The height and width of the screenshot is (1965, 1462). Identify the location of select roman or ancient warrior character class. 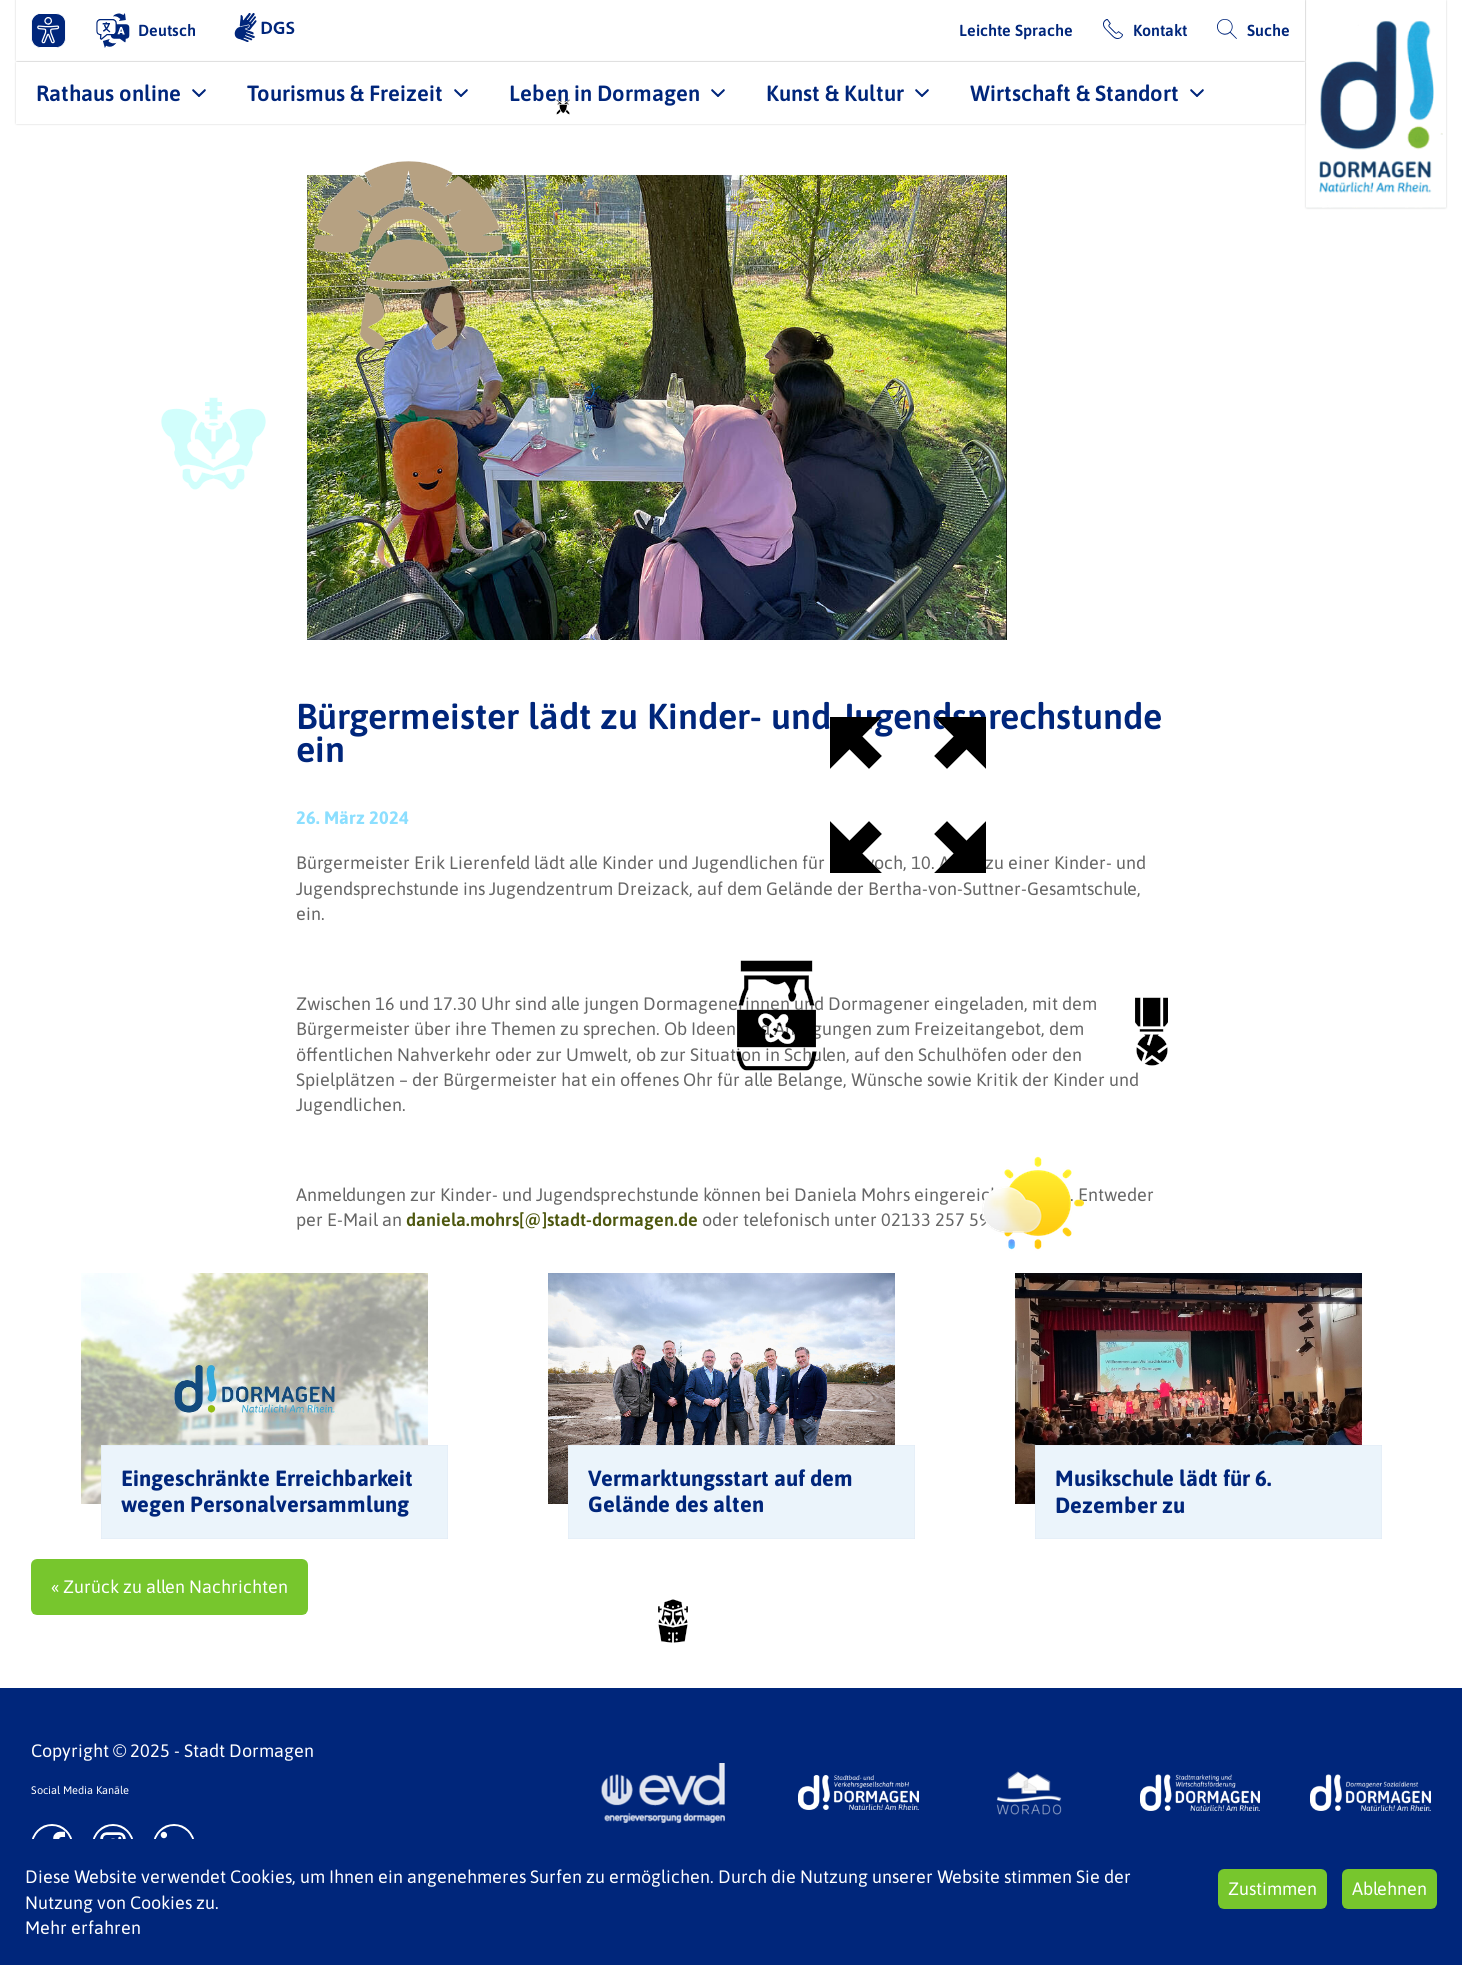
(408, 255).